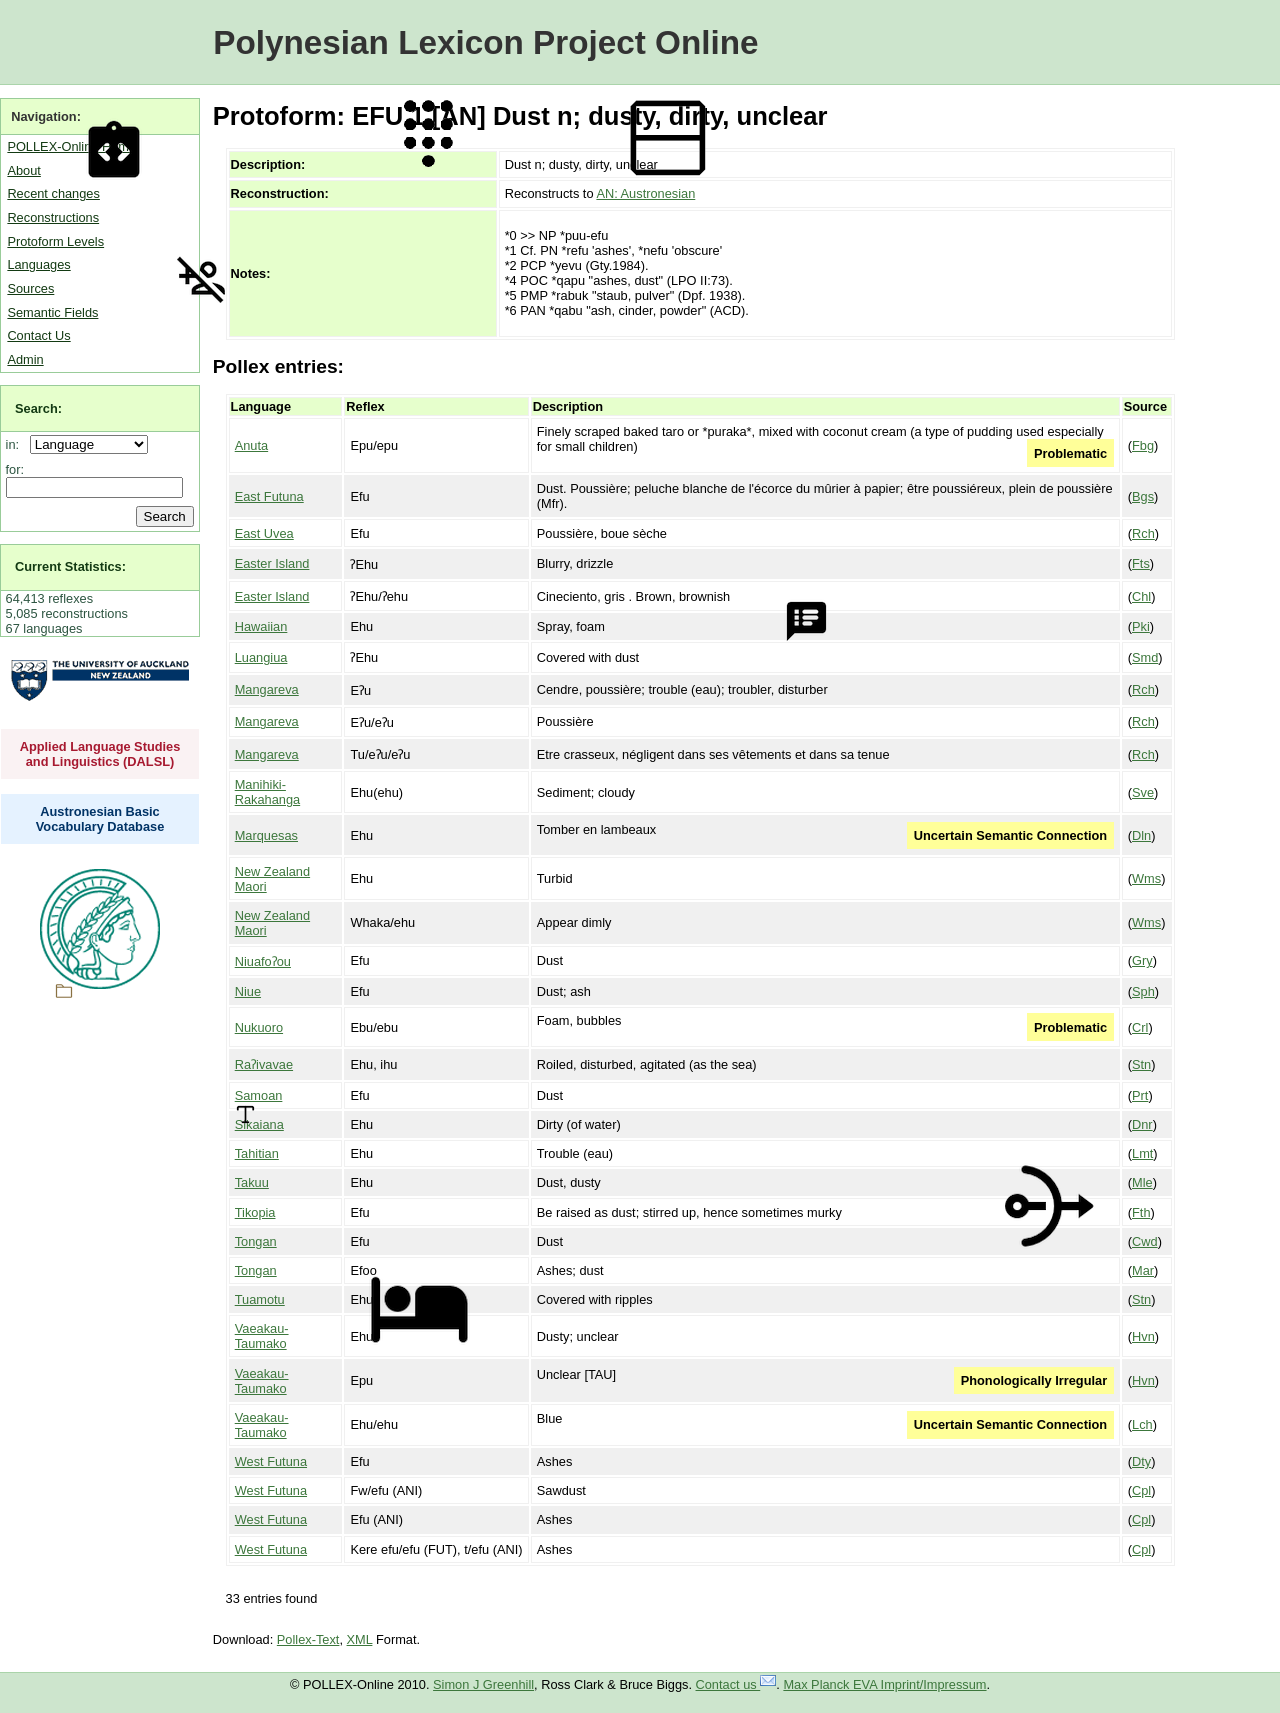 Image resolution: width=1280 pixels, height=1713 pixels. What do you see at coordinates (245, 1114) in the screenshot?
I see `access text formatting options` at bounding box center [245, 1114].